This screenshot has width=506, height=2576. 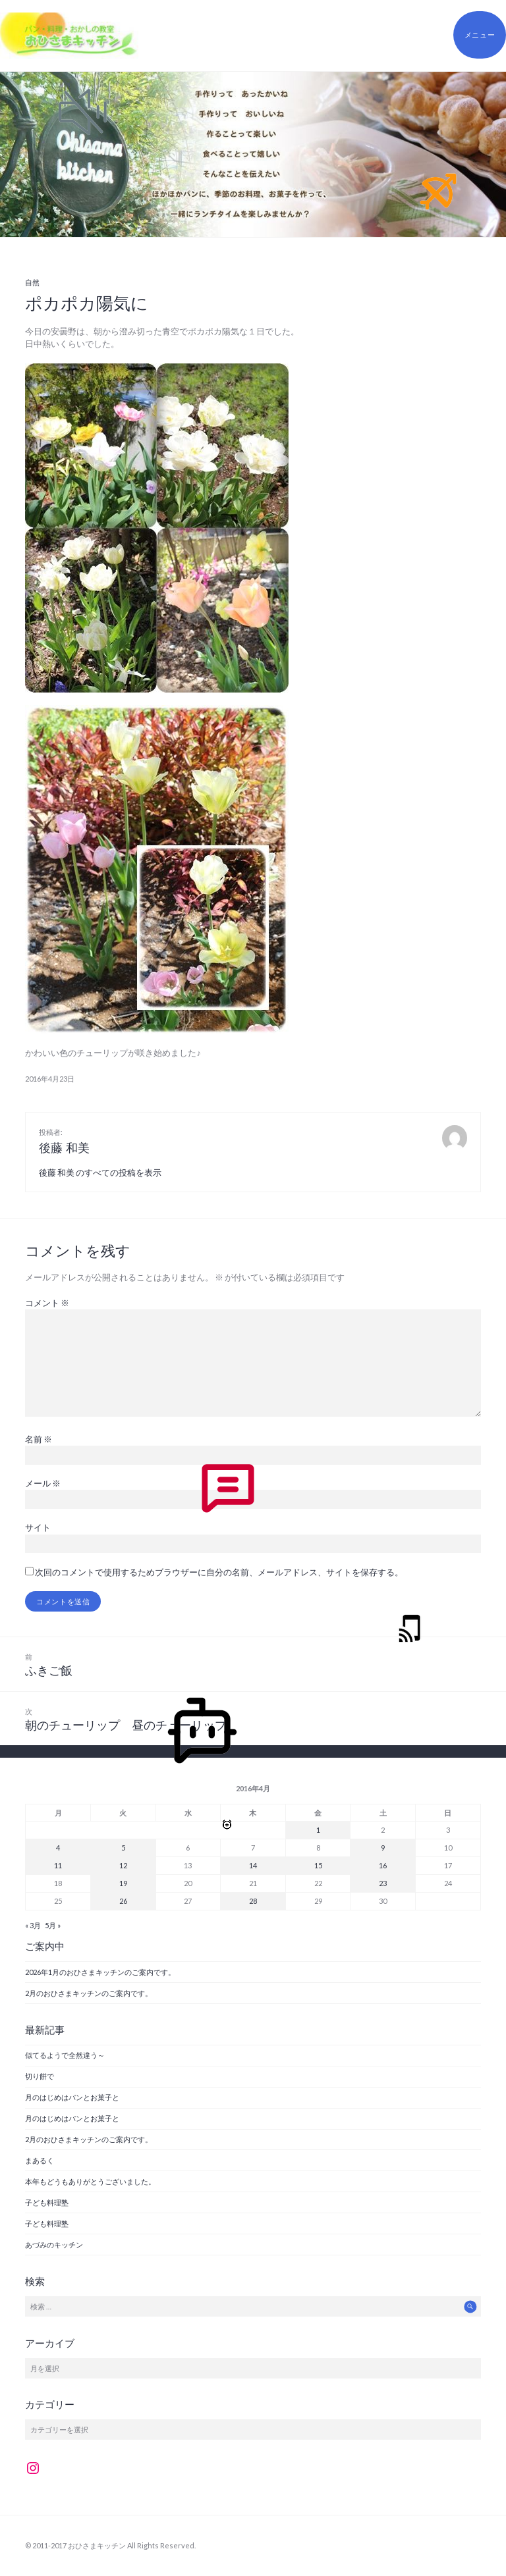 What do you see at coordinates (202, 1732) in the screenshot?
I see `open chat with AI assistant` at bounding box center [202, 1732].